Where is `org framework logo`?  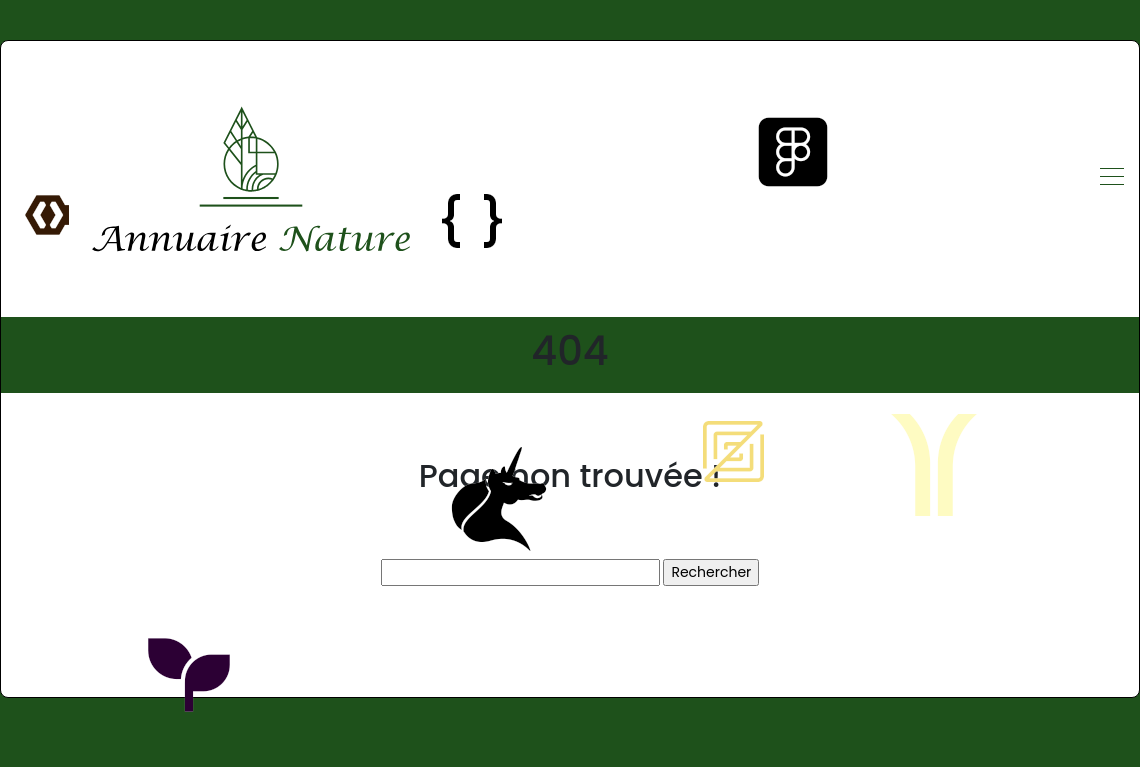
org framework logo is located at coordinates (499, 499).